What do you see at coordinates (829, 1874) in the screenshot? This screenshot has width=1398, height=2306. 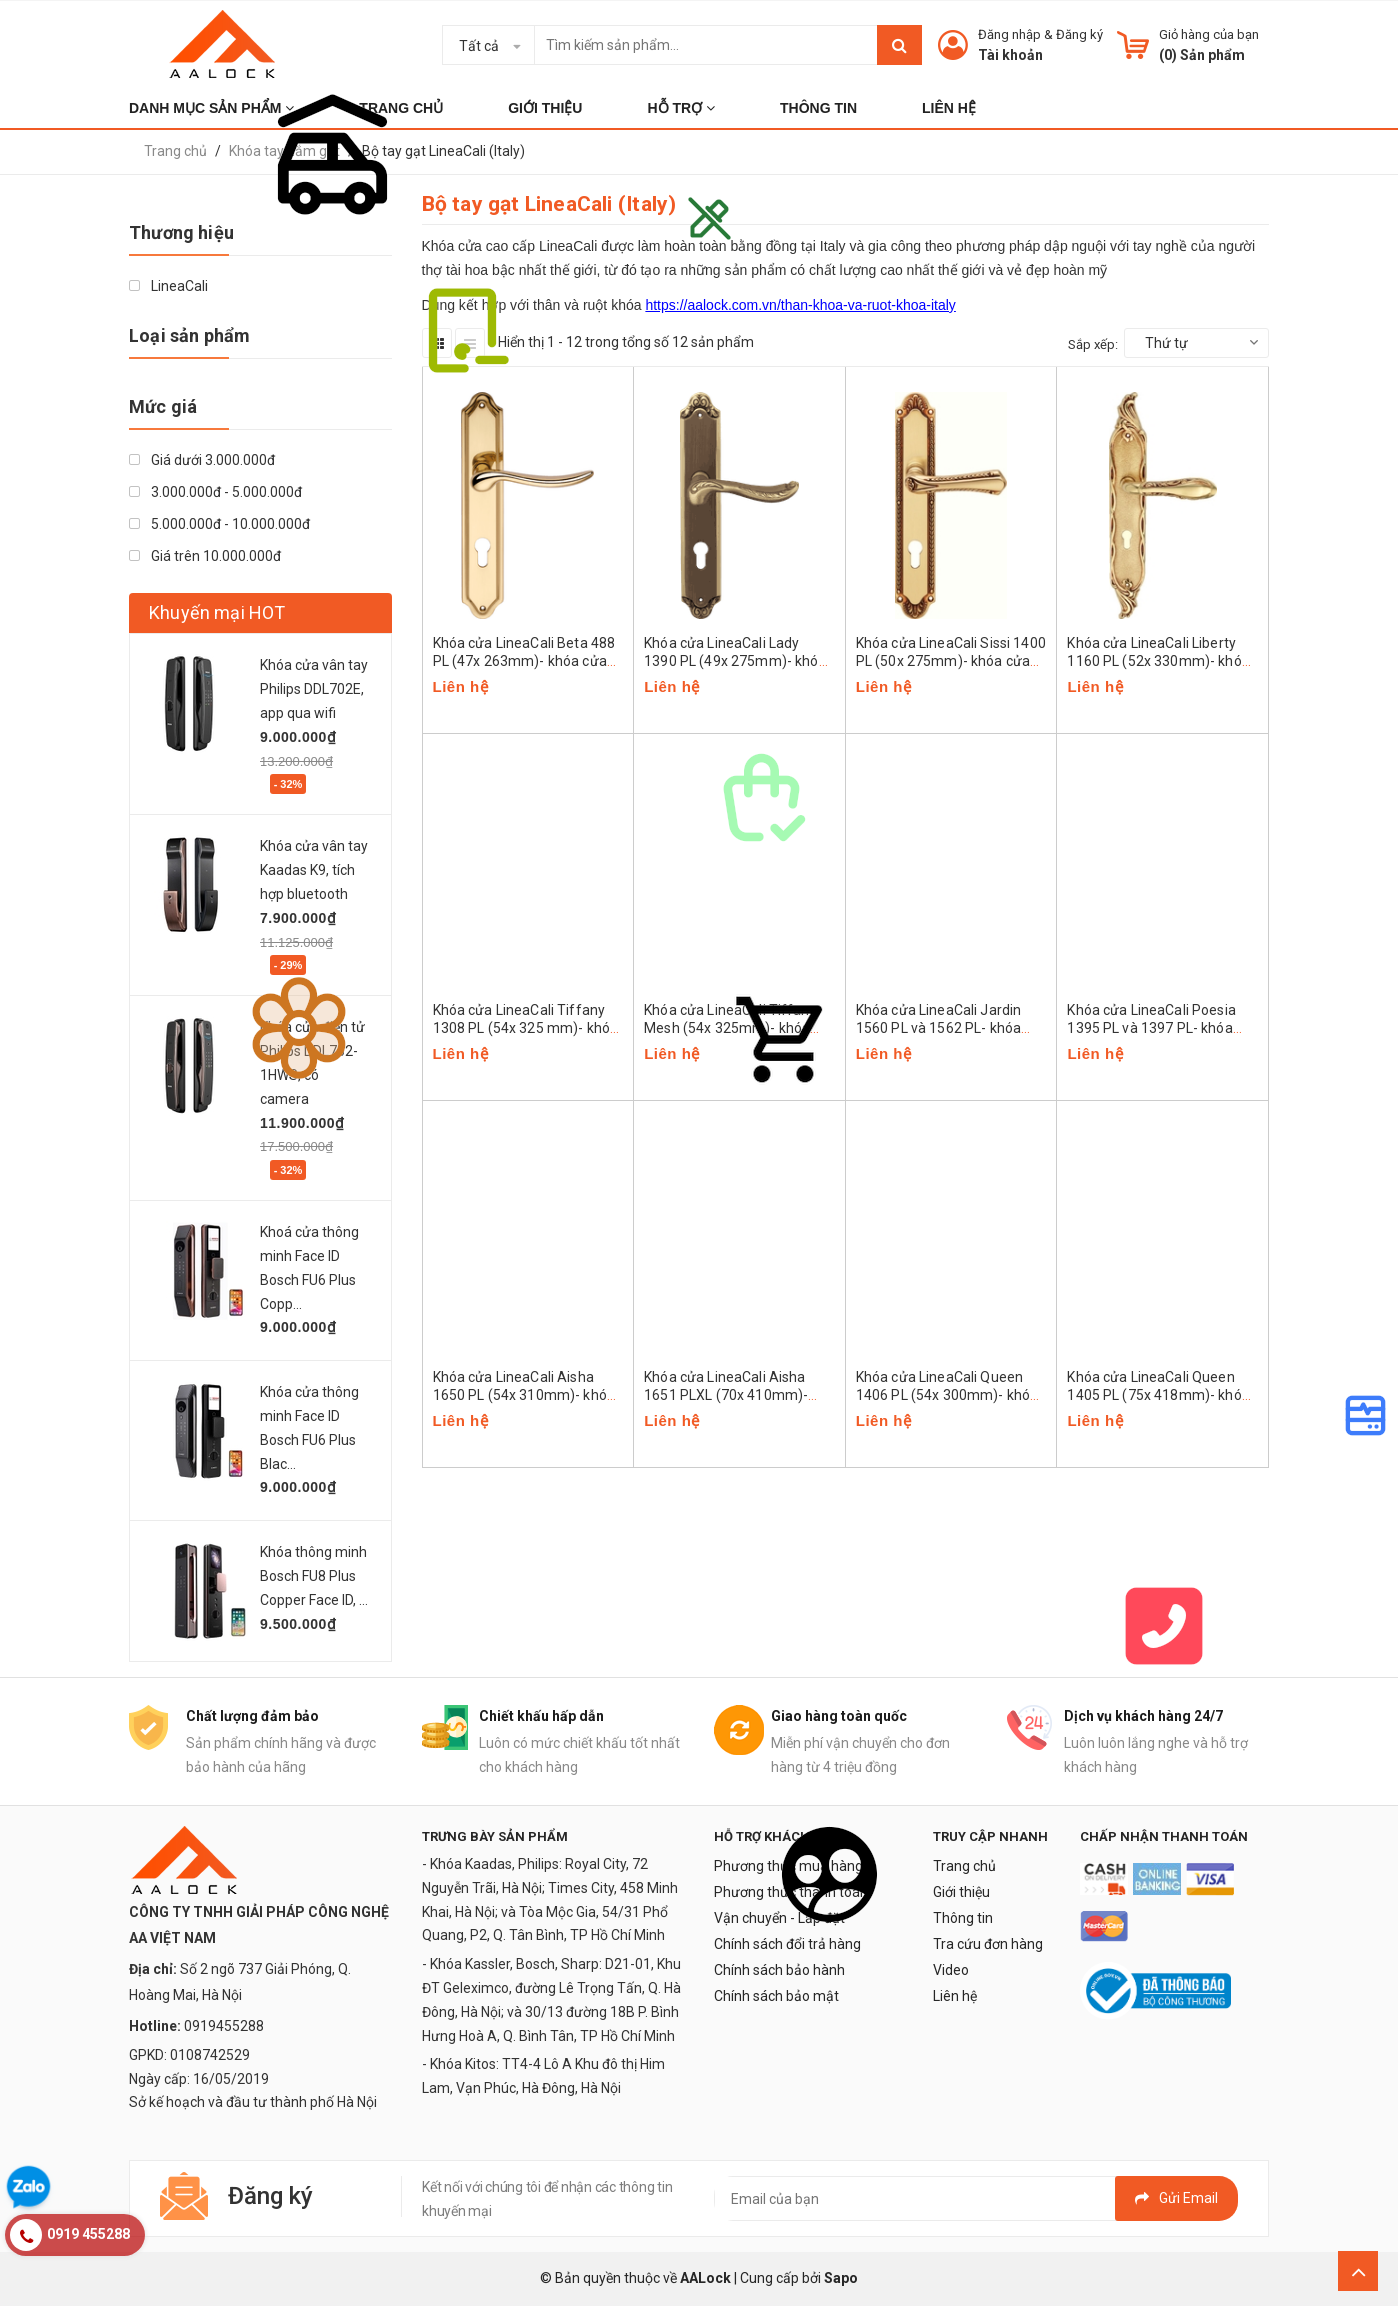 I see `view group or team members` at bounding box center [829, 1874].